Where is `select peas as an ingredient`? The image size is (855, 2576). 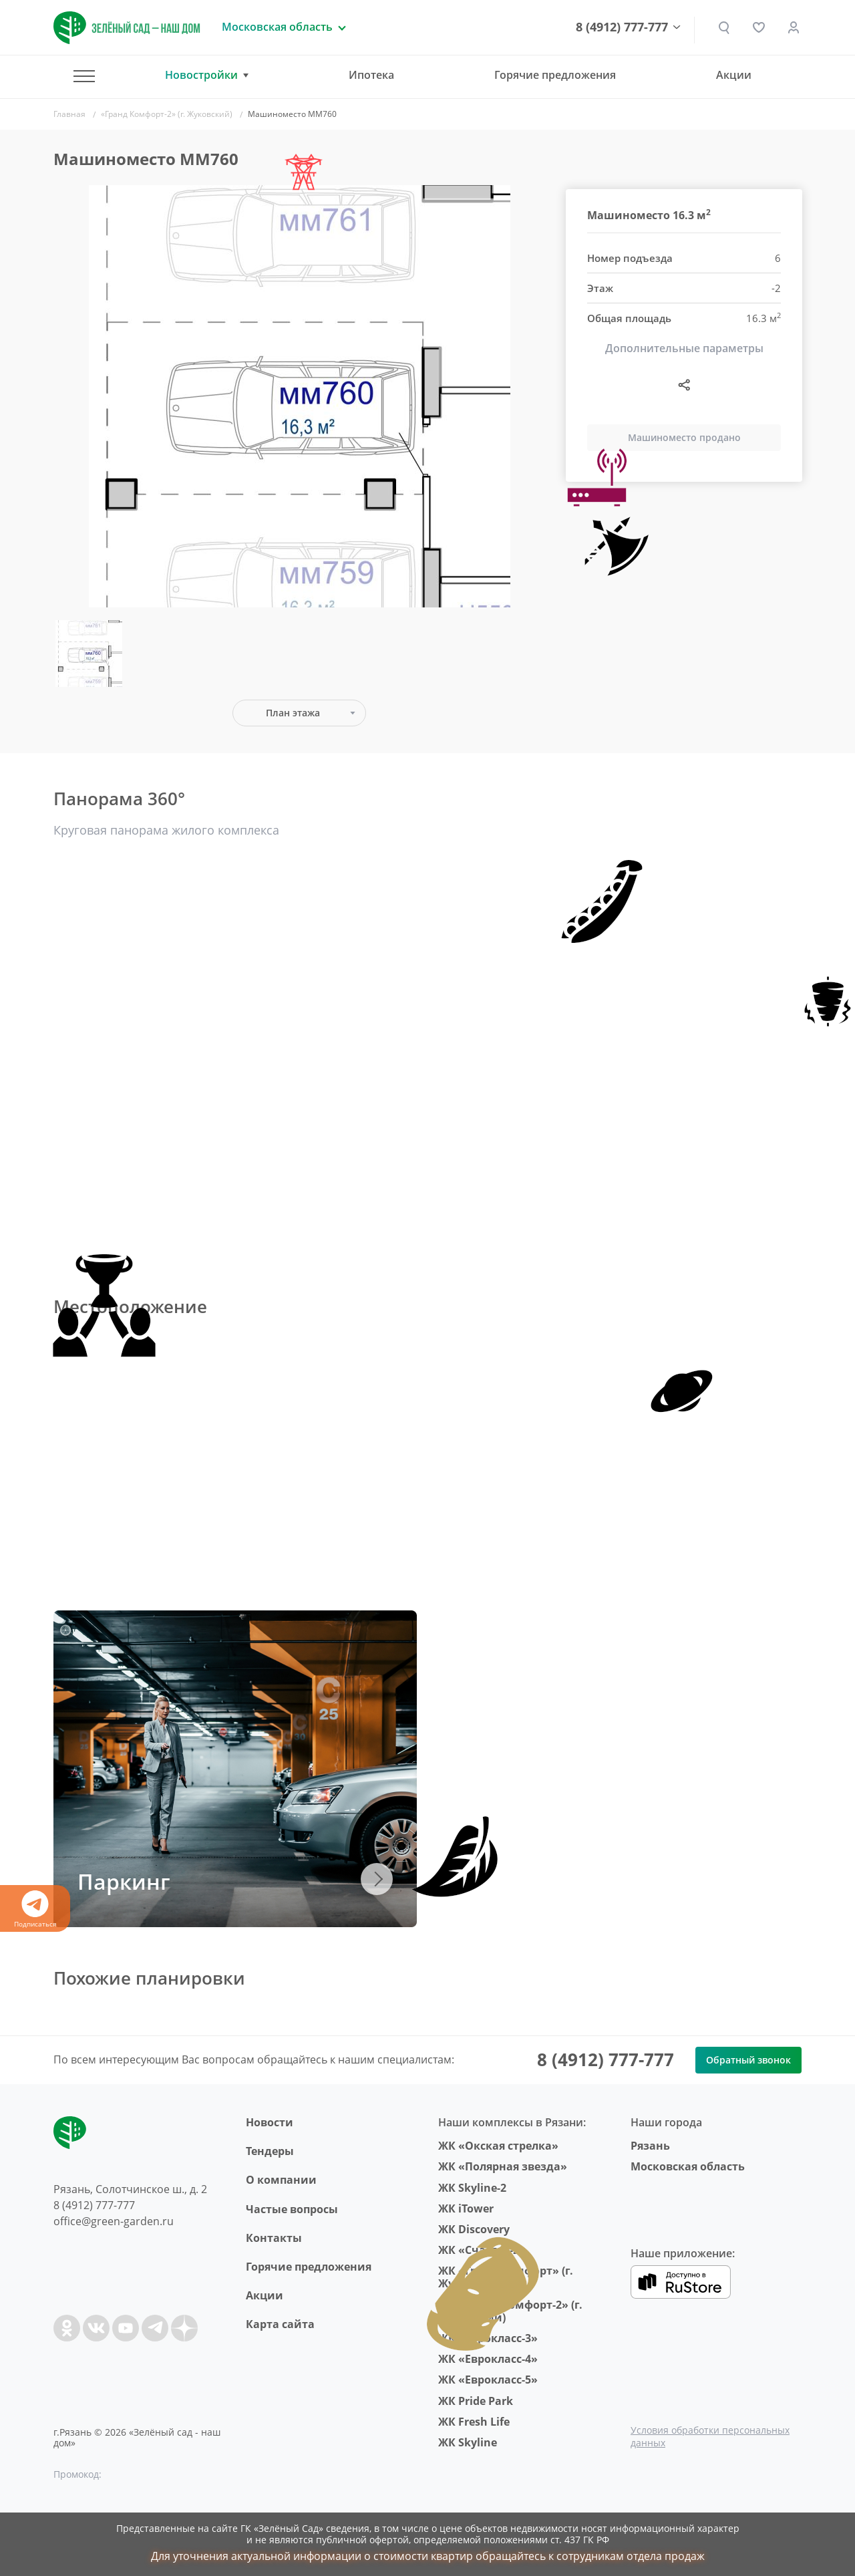
select peas as an ingredient is located at coordinates (602, 901).